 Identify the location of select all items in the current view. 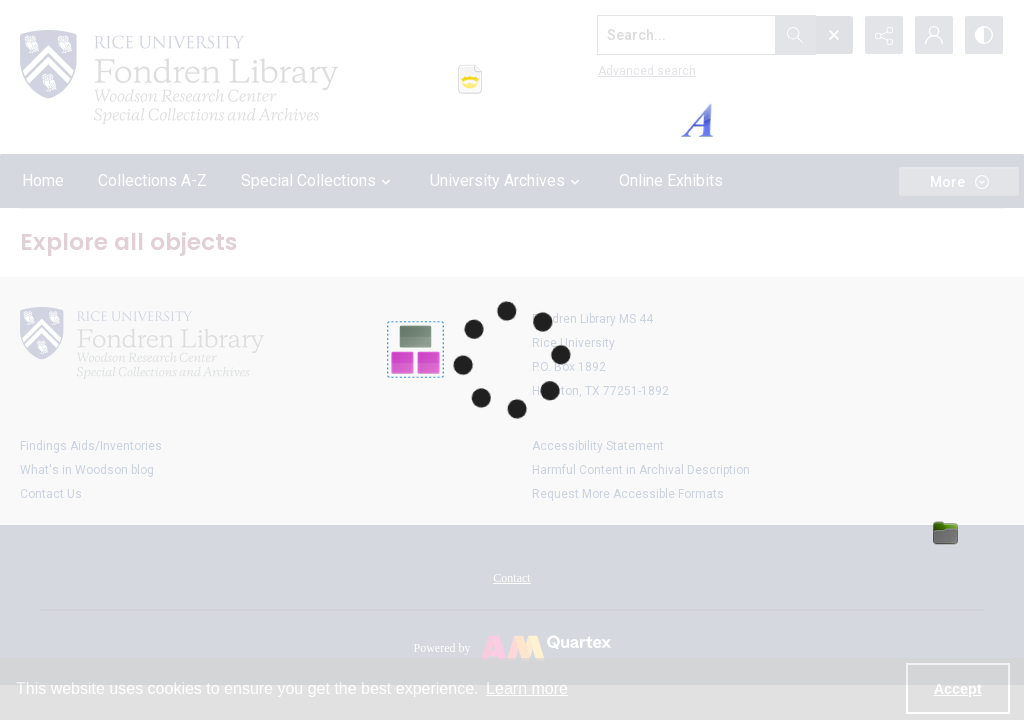
(415, 349).